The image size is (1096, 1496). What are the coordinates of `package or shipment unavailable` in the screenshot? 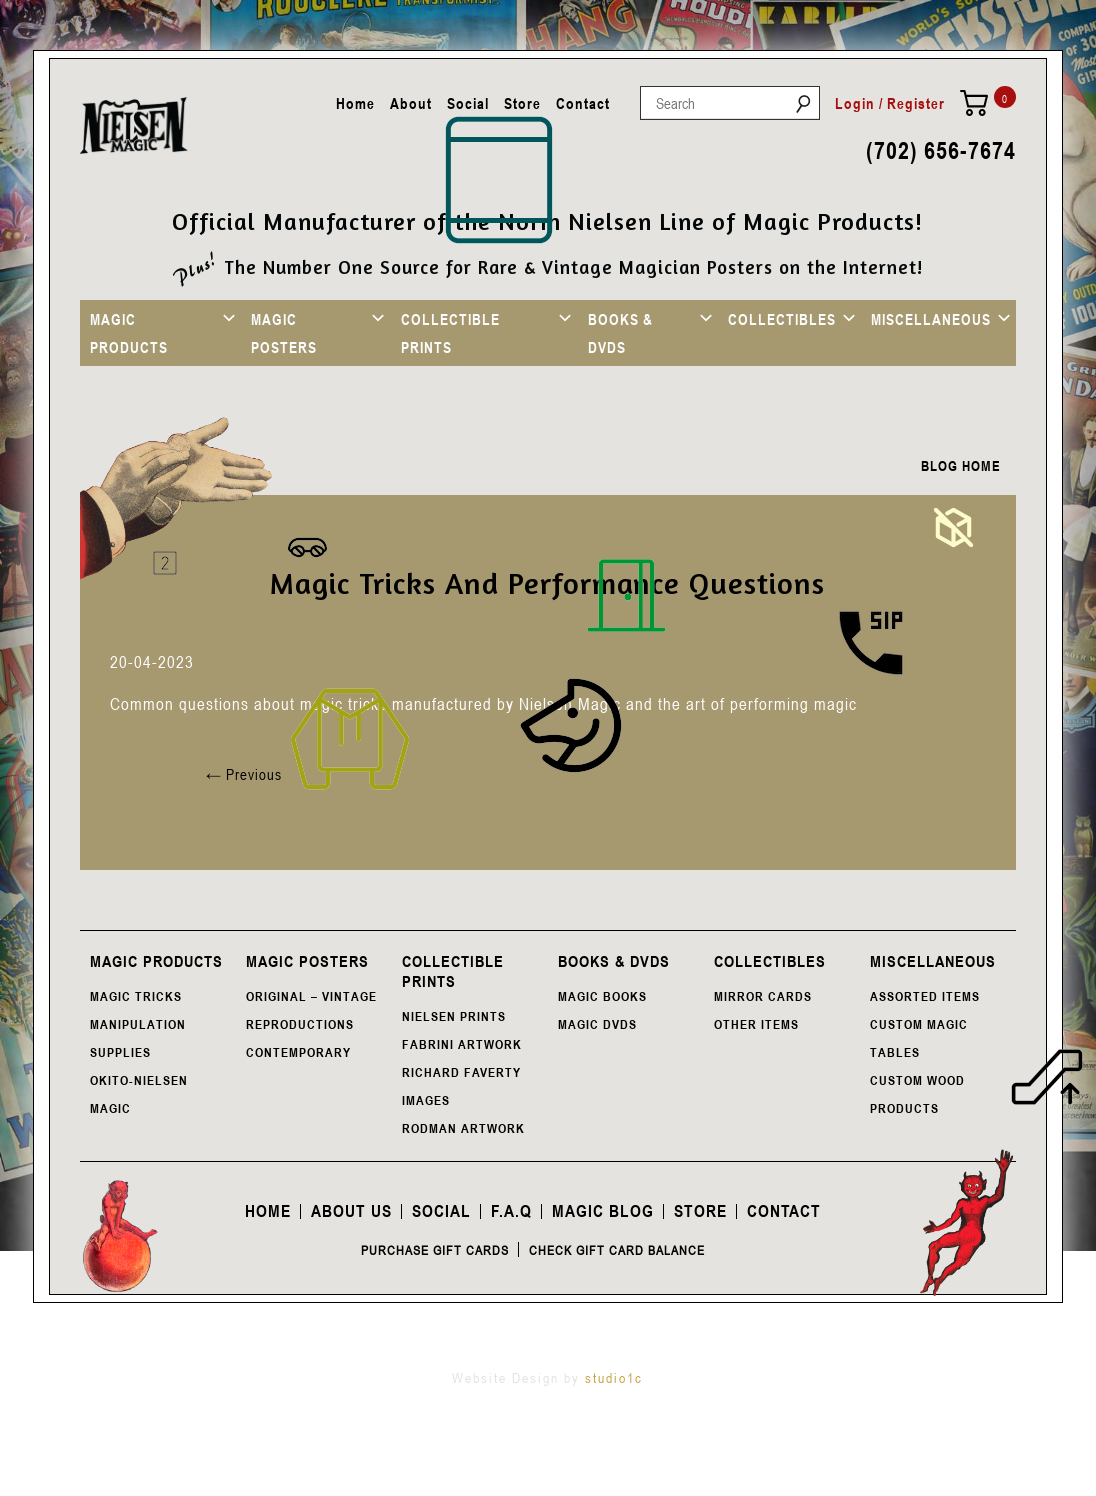 It's located at (953, 527).